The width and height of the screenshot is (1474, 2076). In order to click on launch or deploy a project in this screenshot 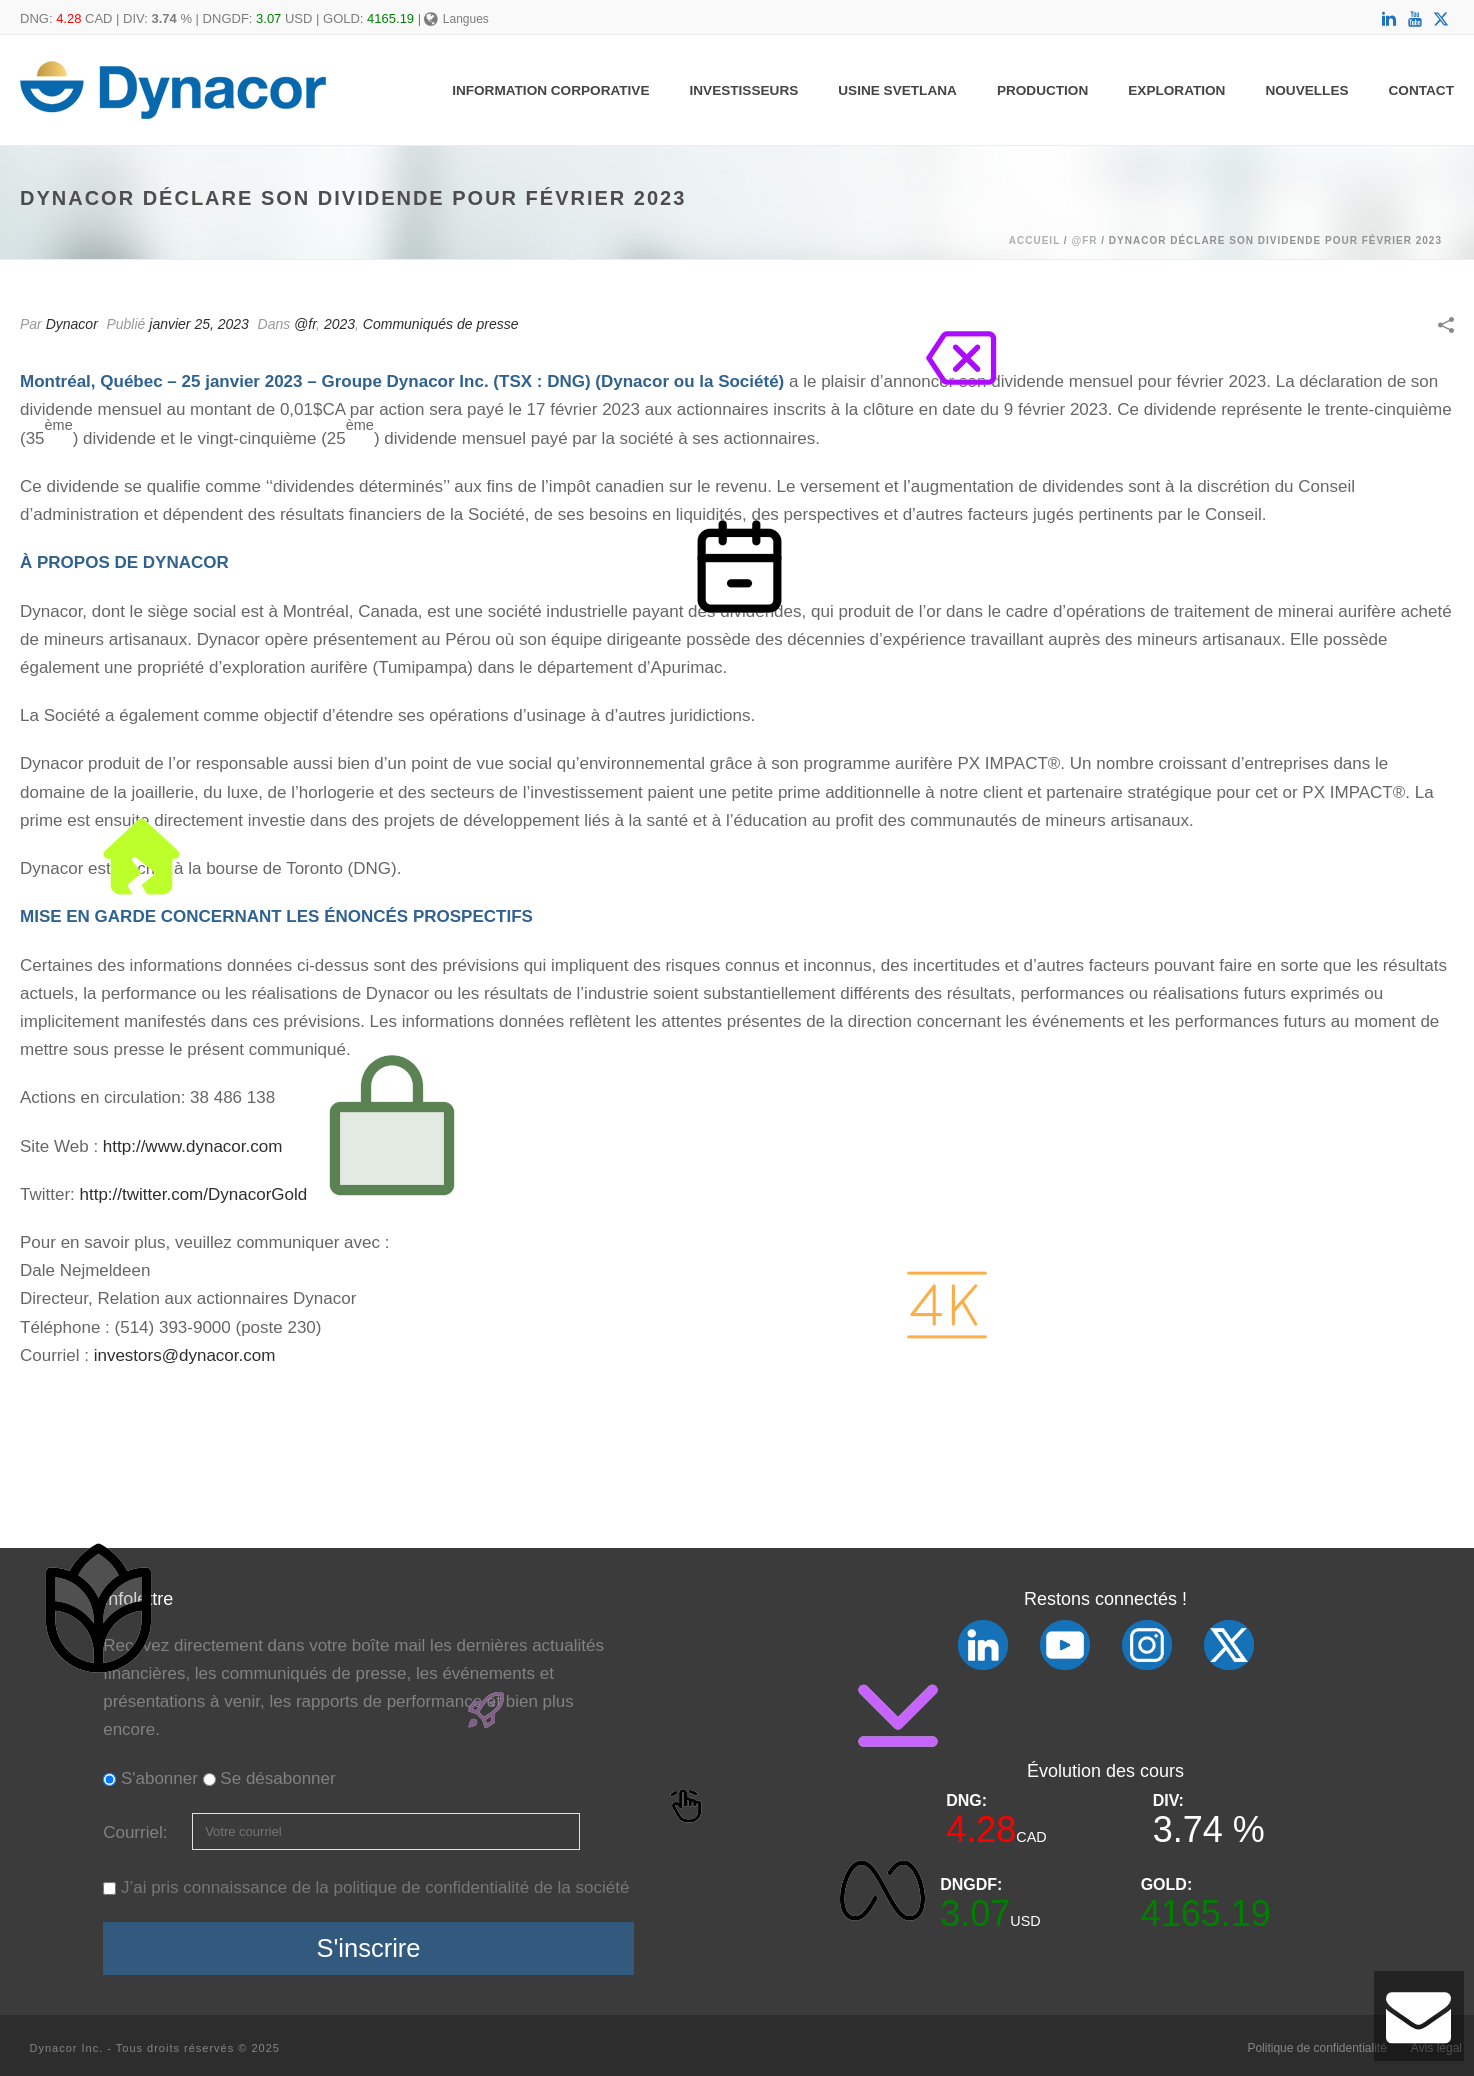, I will do `click(486, 1710)`.